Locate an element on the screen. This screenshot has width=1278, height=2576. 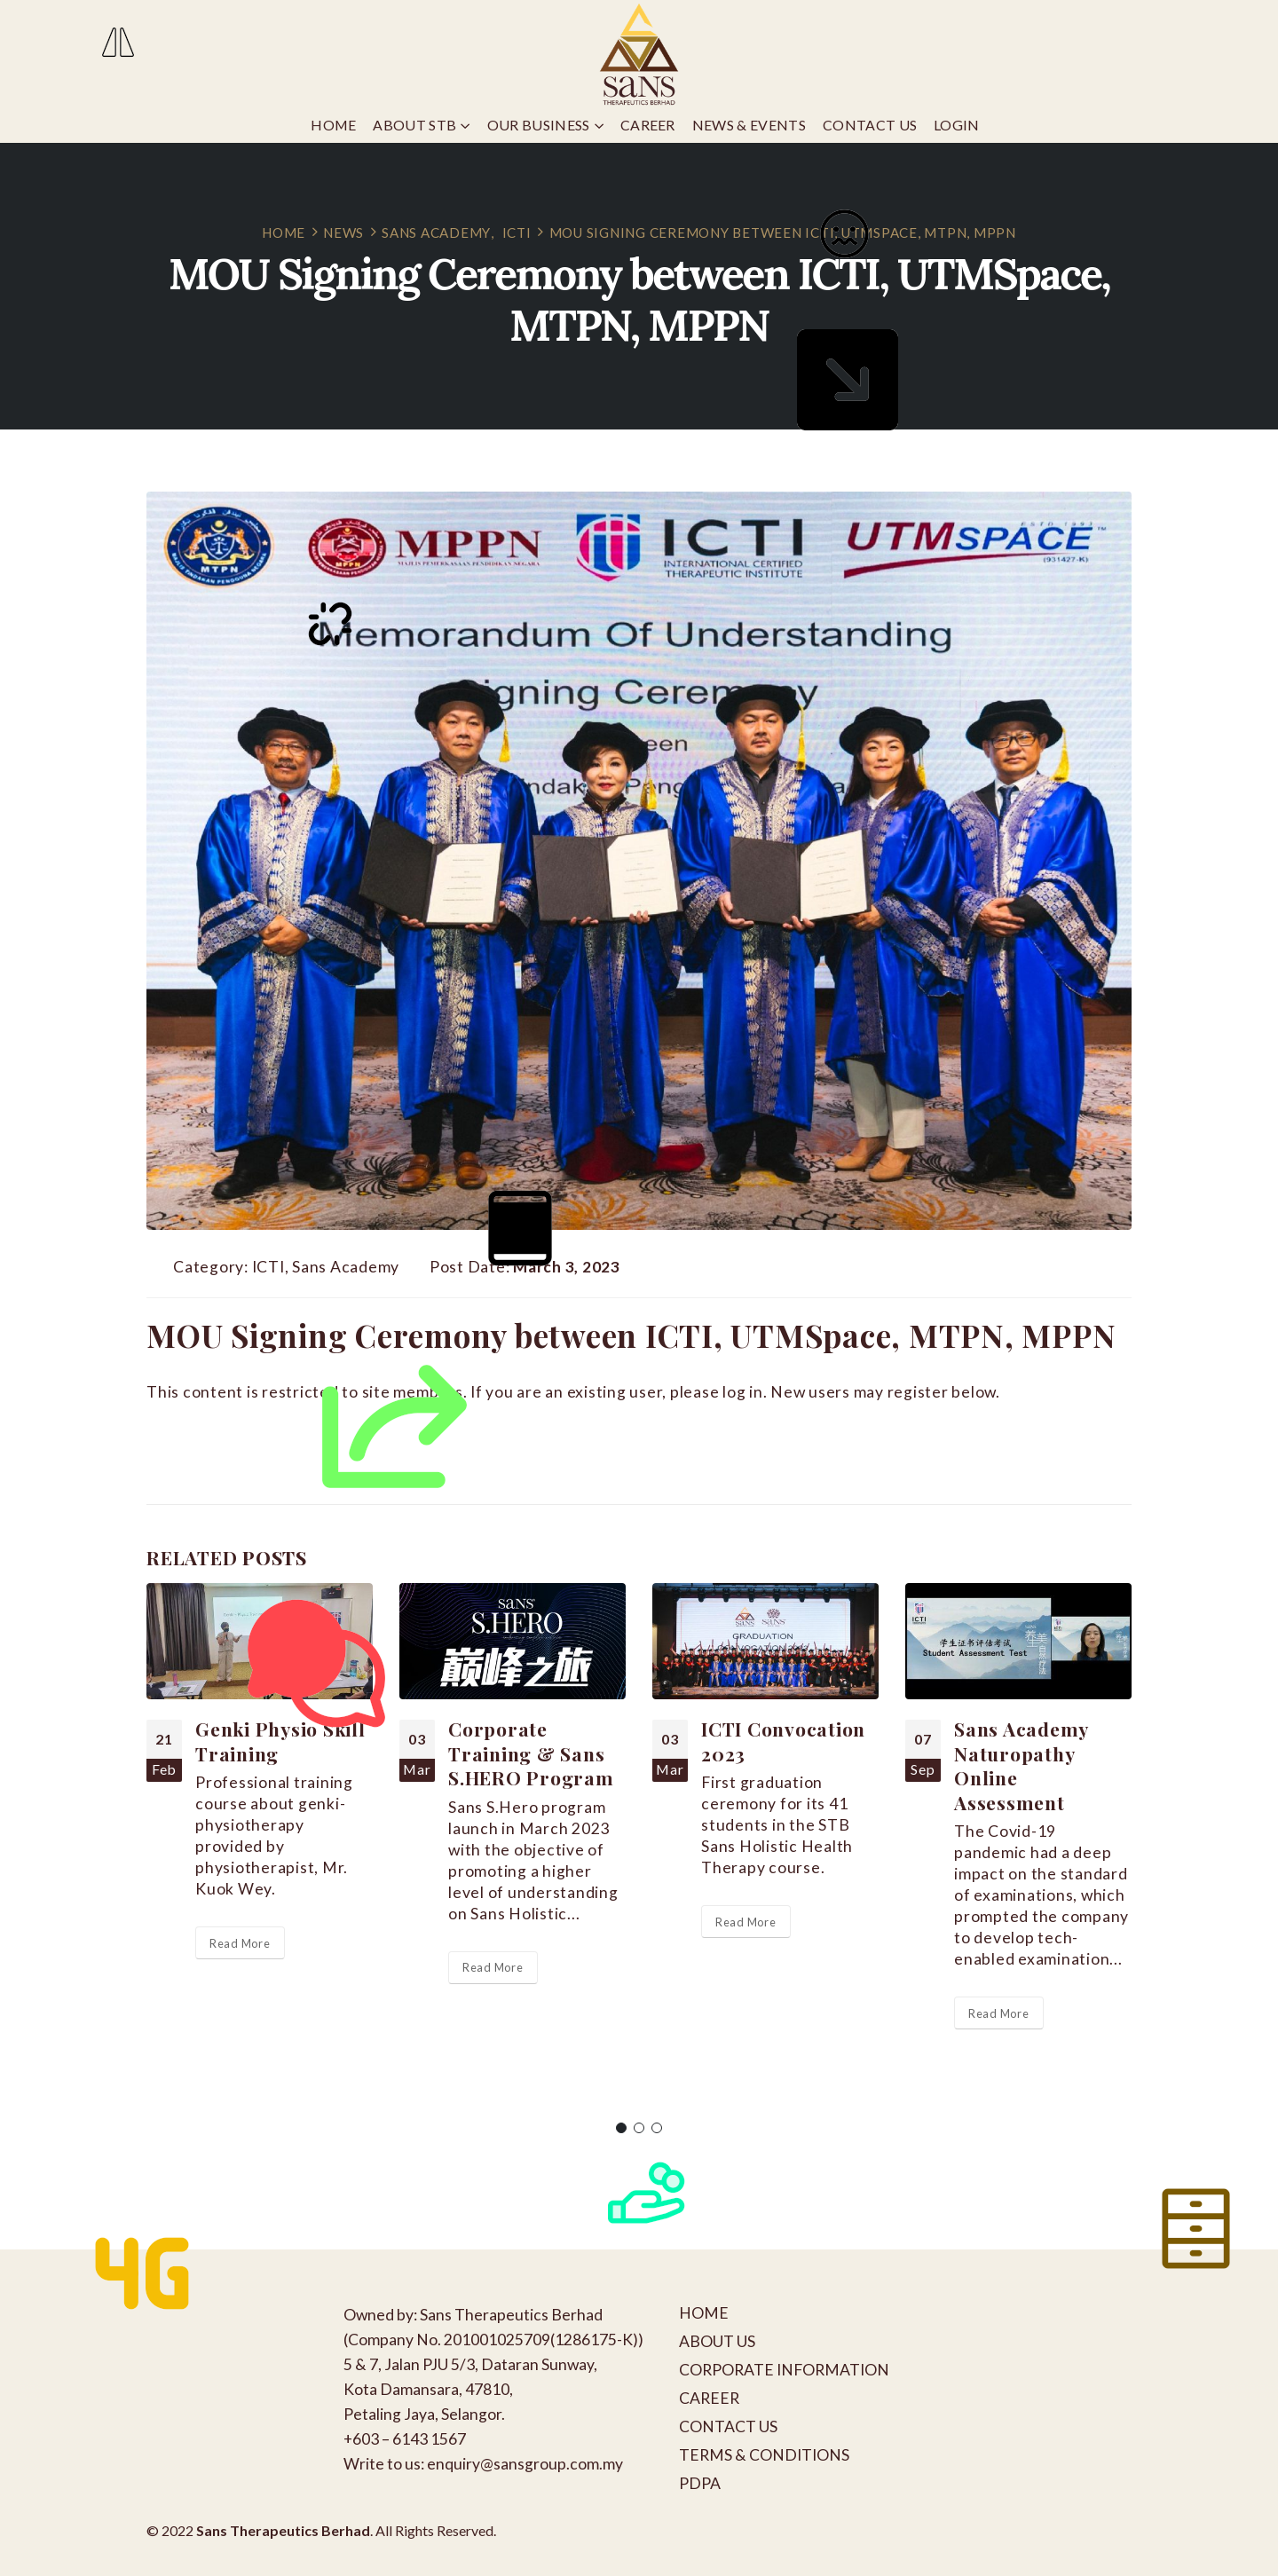
flip image horizontally is located at coordinates (118, 43).